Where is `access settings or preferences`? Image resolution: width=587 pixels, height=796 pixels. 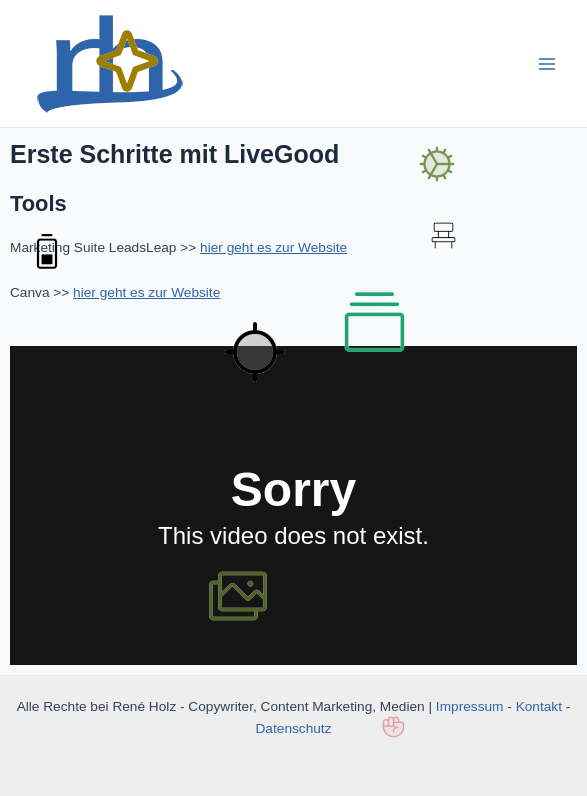
access settings or preferences is located at coordinates (437, 164).